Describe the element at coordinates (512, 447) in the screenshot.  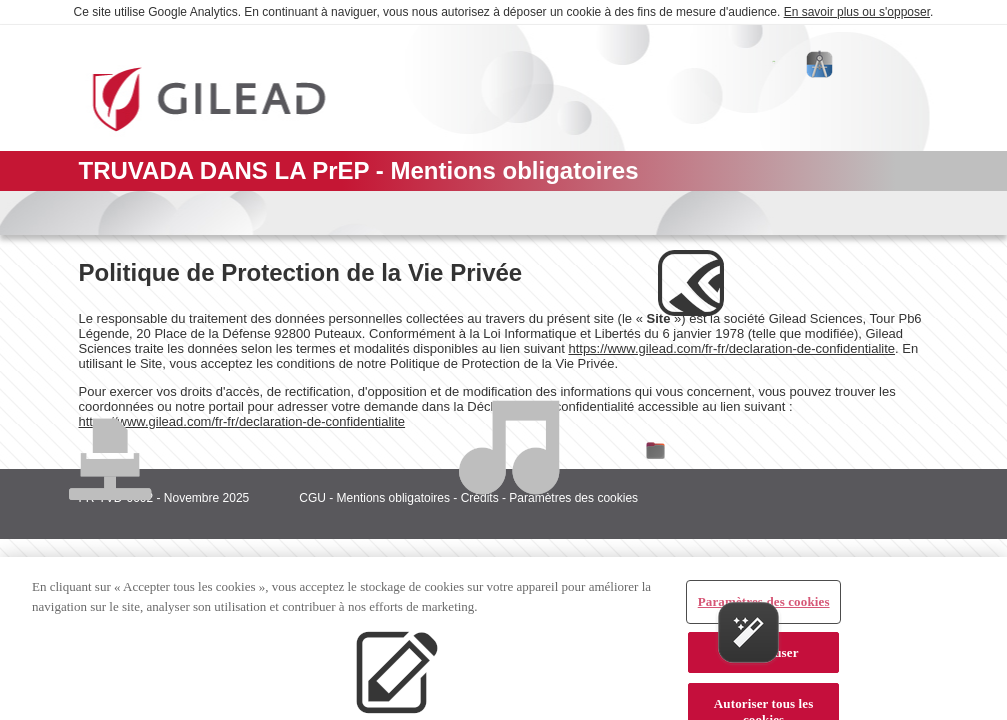
I see `audio file type indicator` at that location.